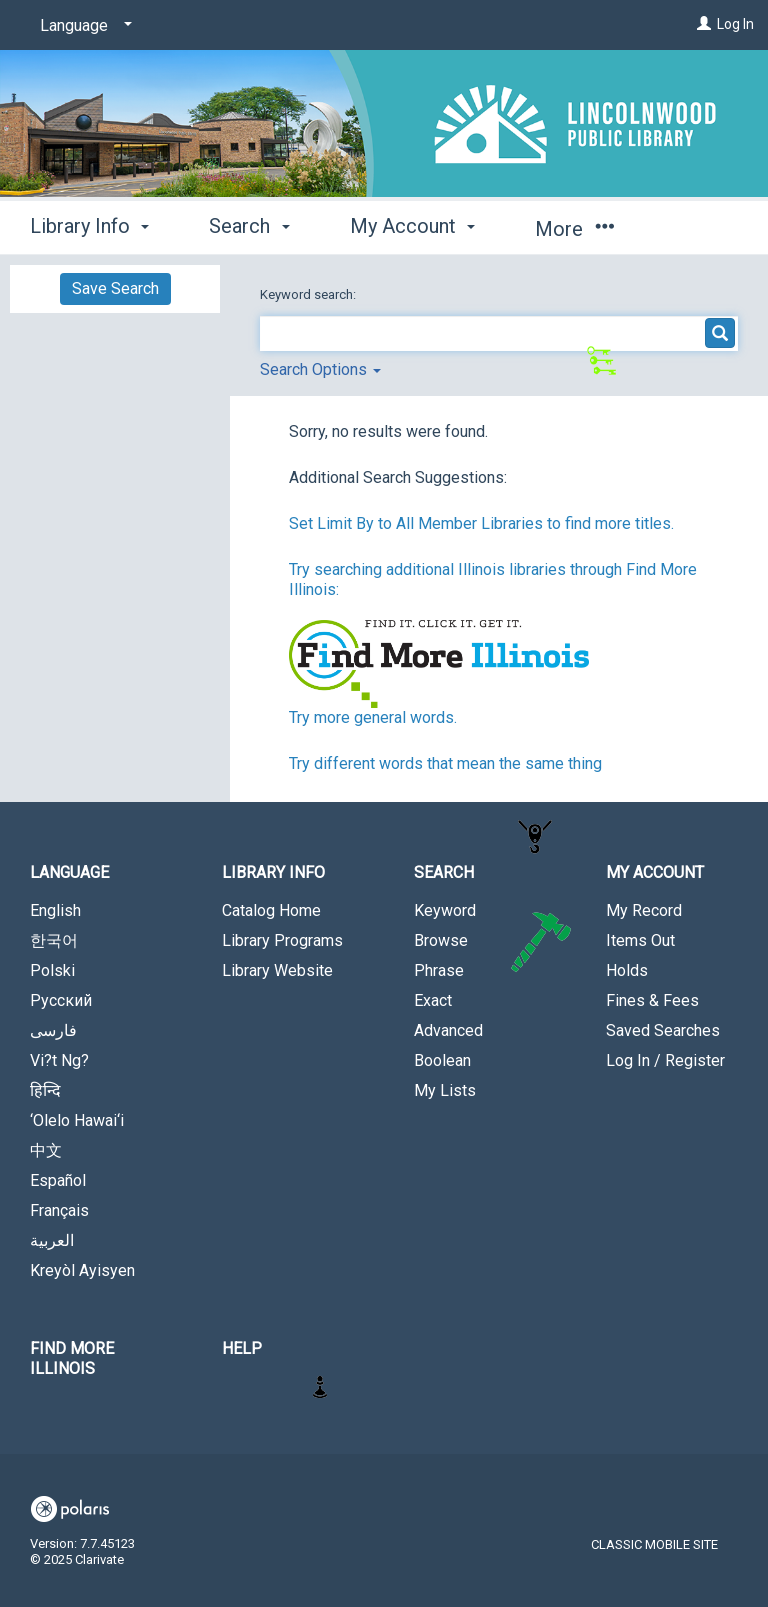 The height and width of the screenshot is (1607, 768). I want to click on indicates crane or lifting equipment in a game interface, so click(535, 837).